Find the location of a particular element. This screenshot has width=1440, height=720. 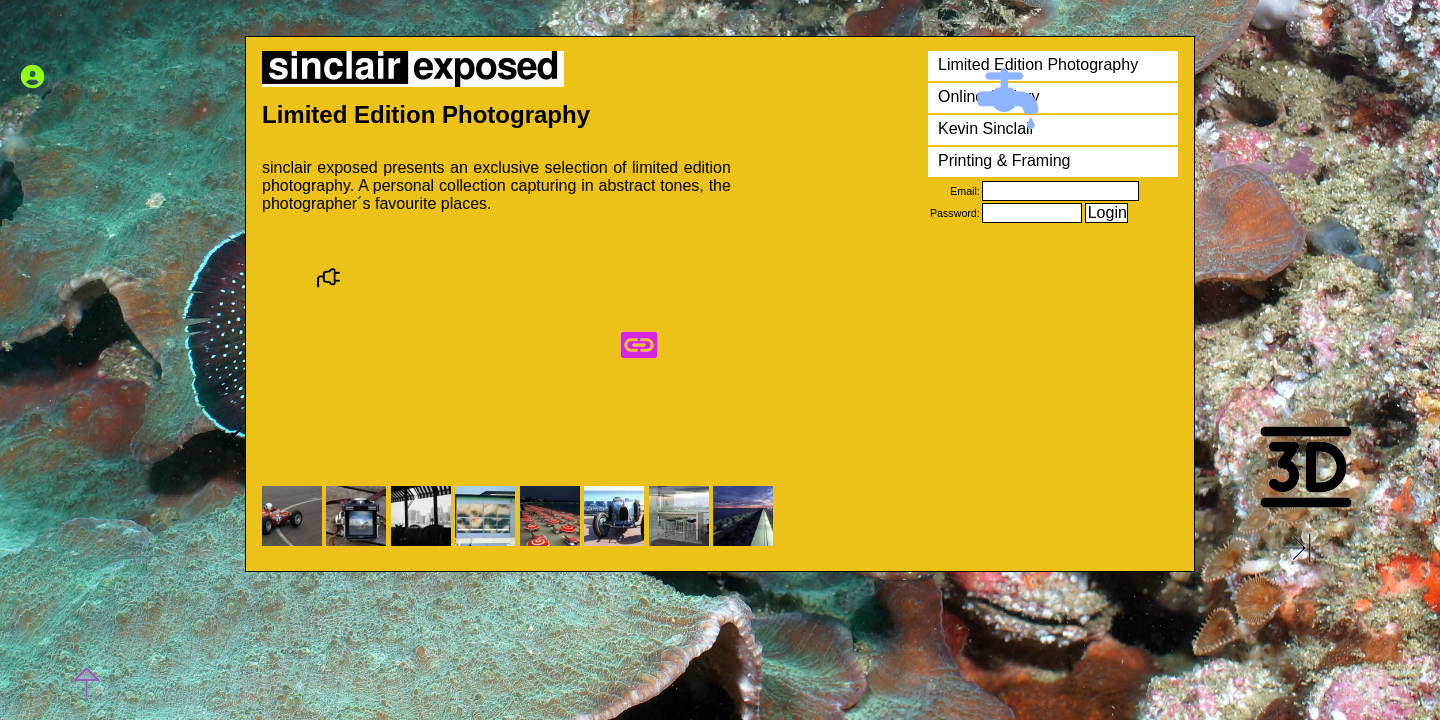

switch to 3D view mode is located at coordinates (1306, 467).